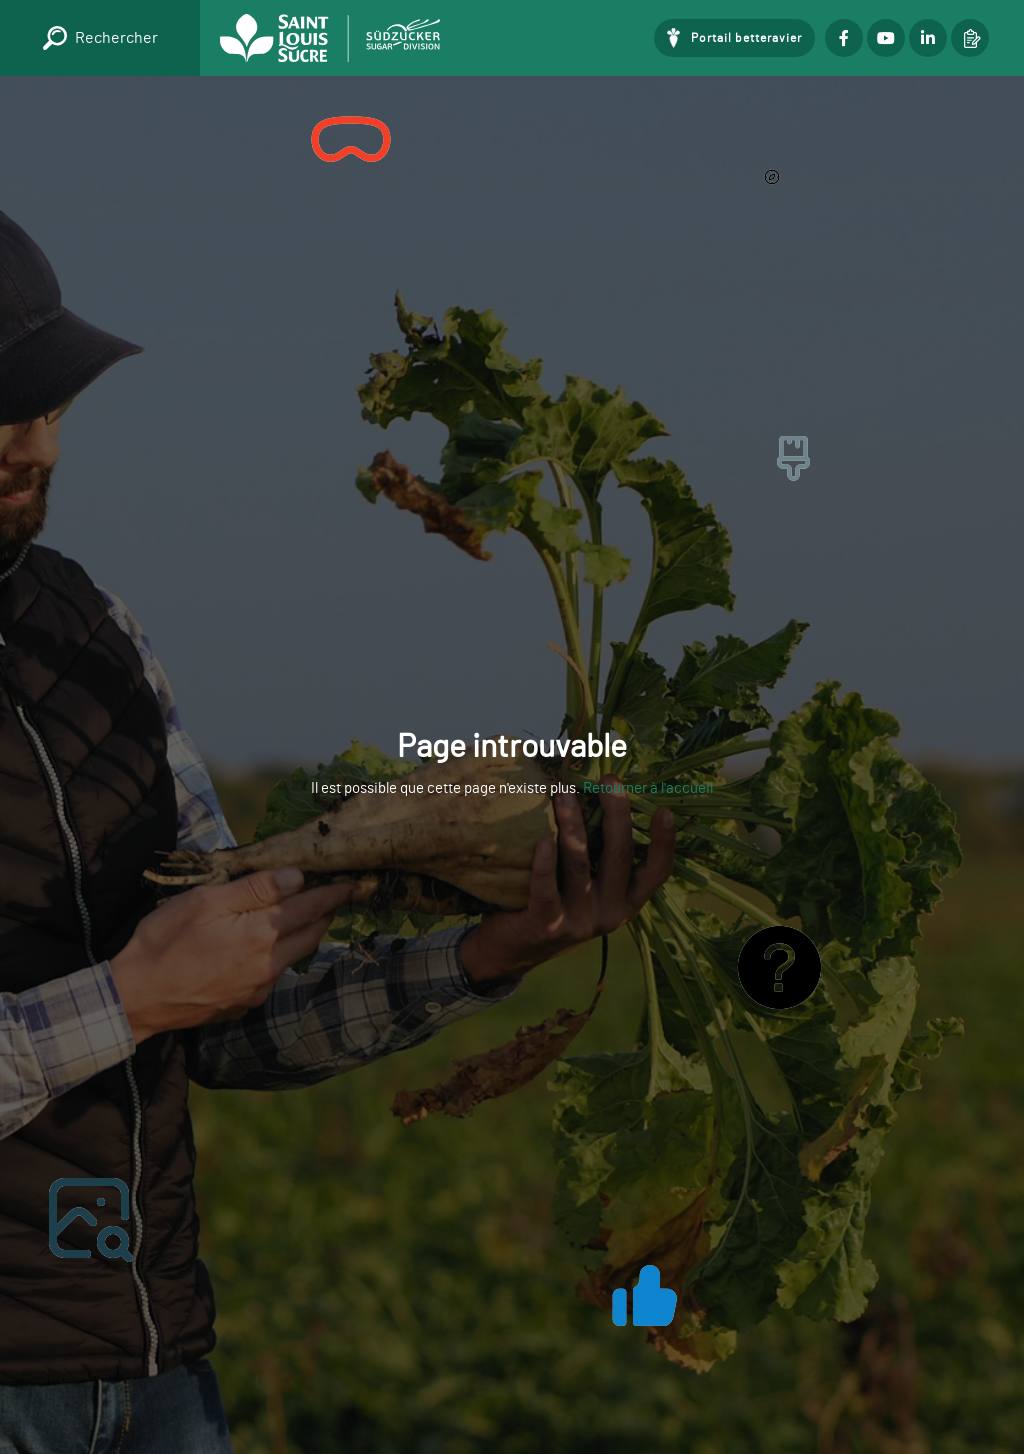 The width and height of the screenshot is (1024, 1454). I want to click on like or upvote content, so click(646, 1295).